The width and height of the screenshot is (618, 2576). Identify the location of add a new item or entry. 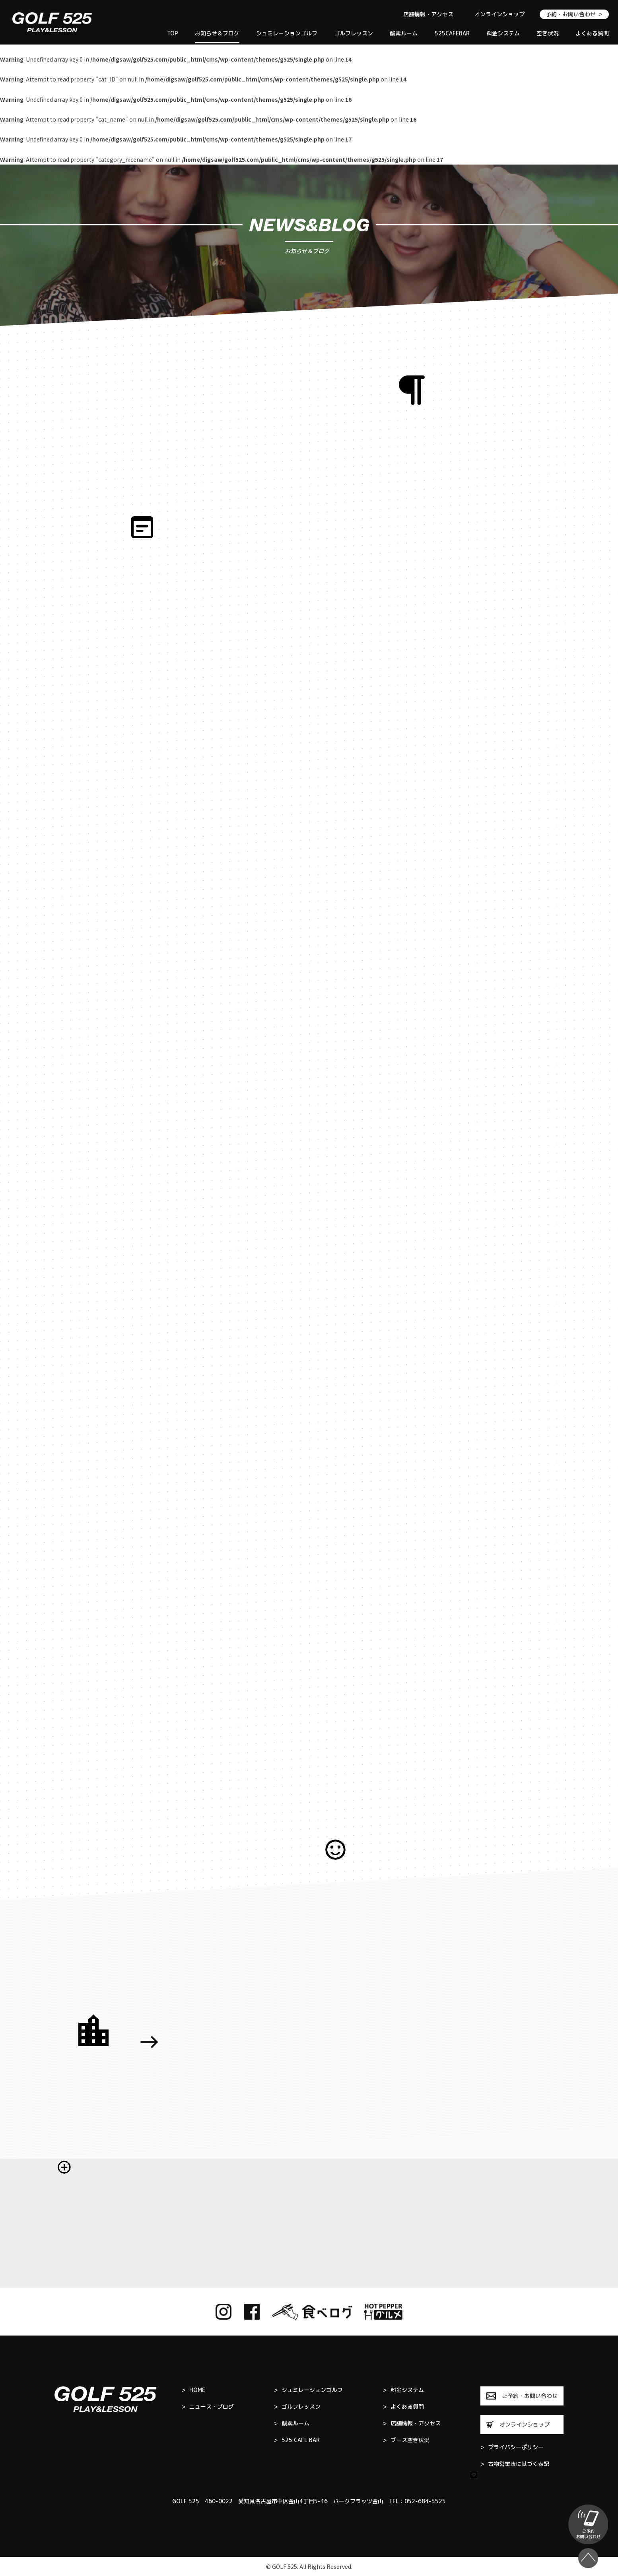
(64, 2167).